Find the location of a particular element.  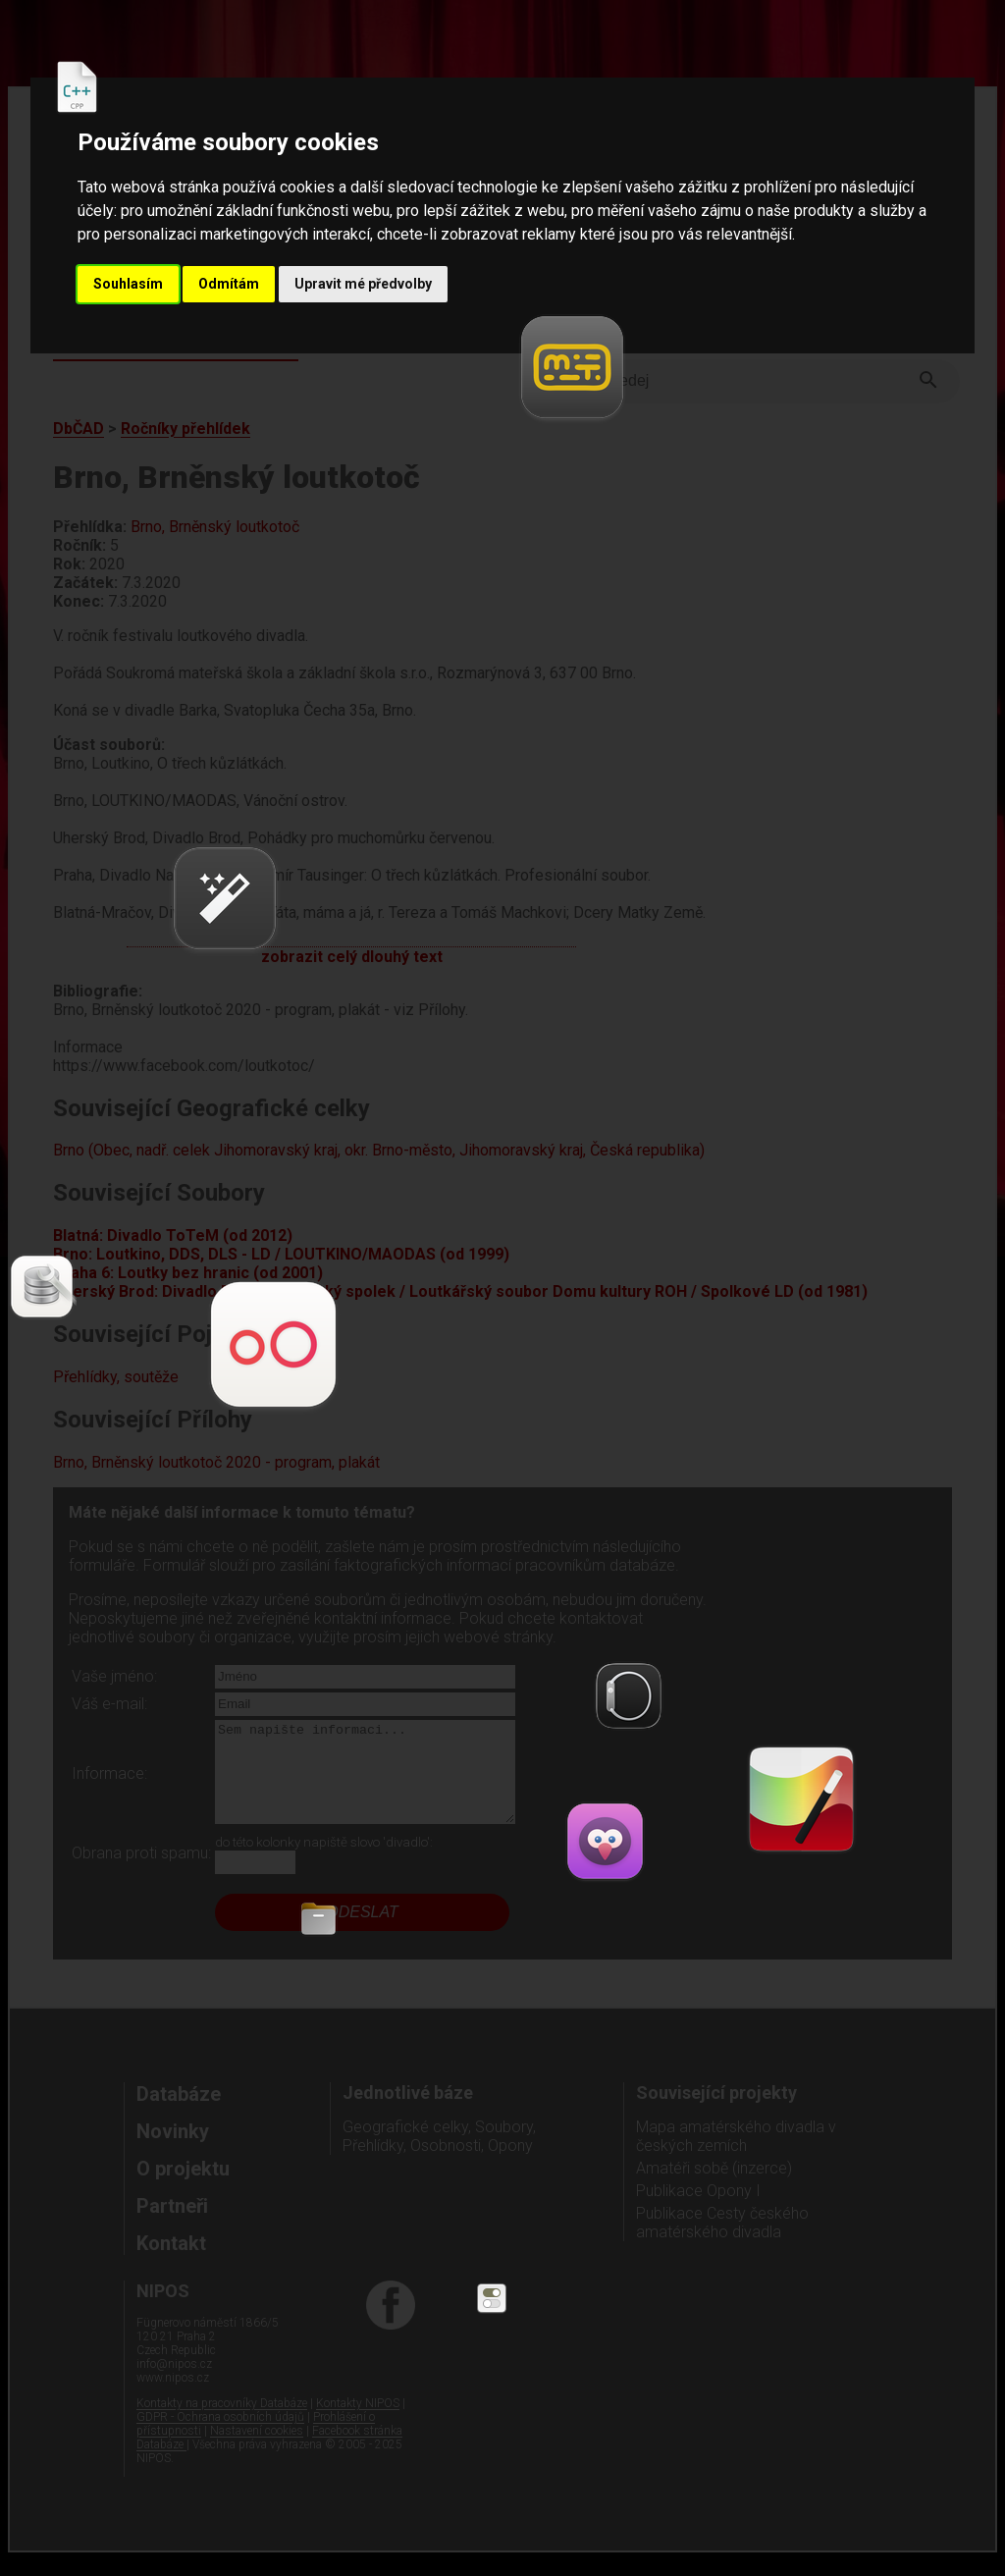

launch genymotion android emulator is located at coordinates (273, 1344).